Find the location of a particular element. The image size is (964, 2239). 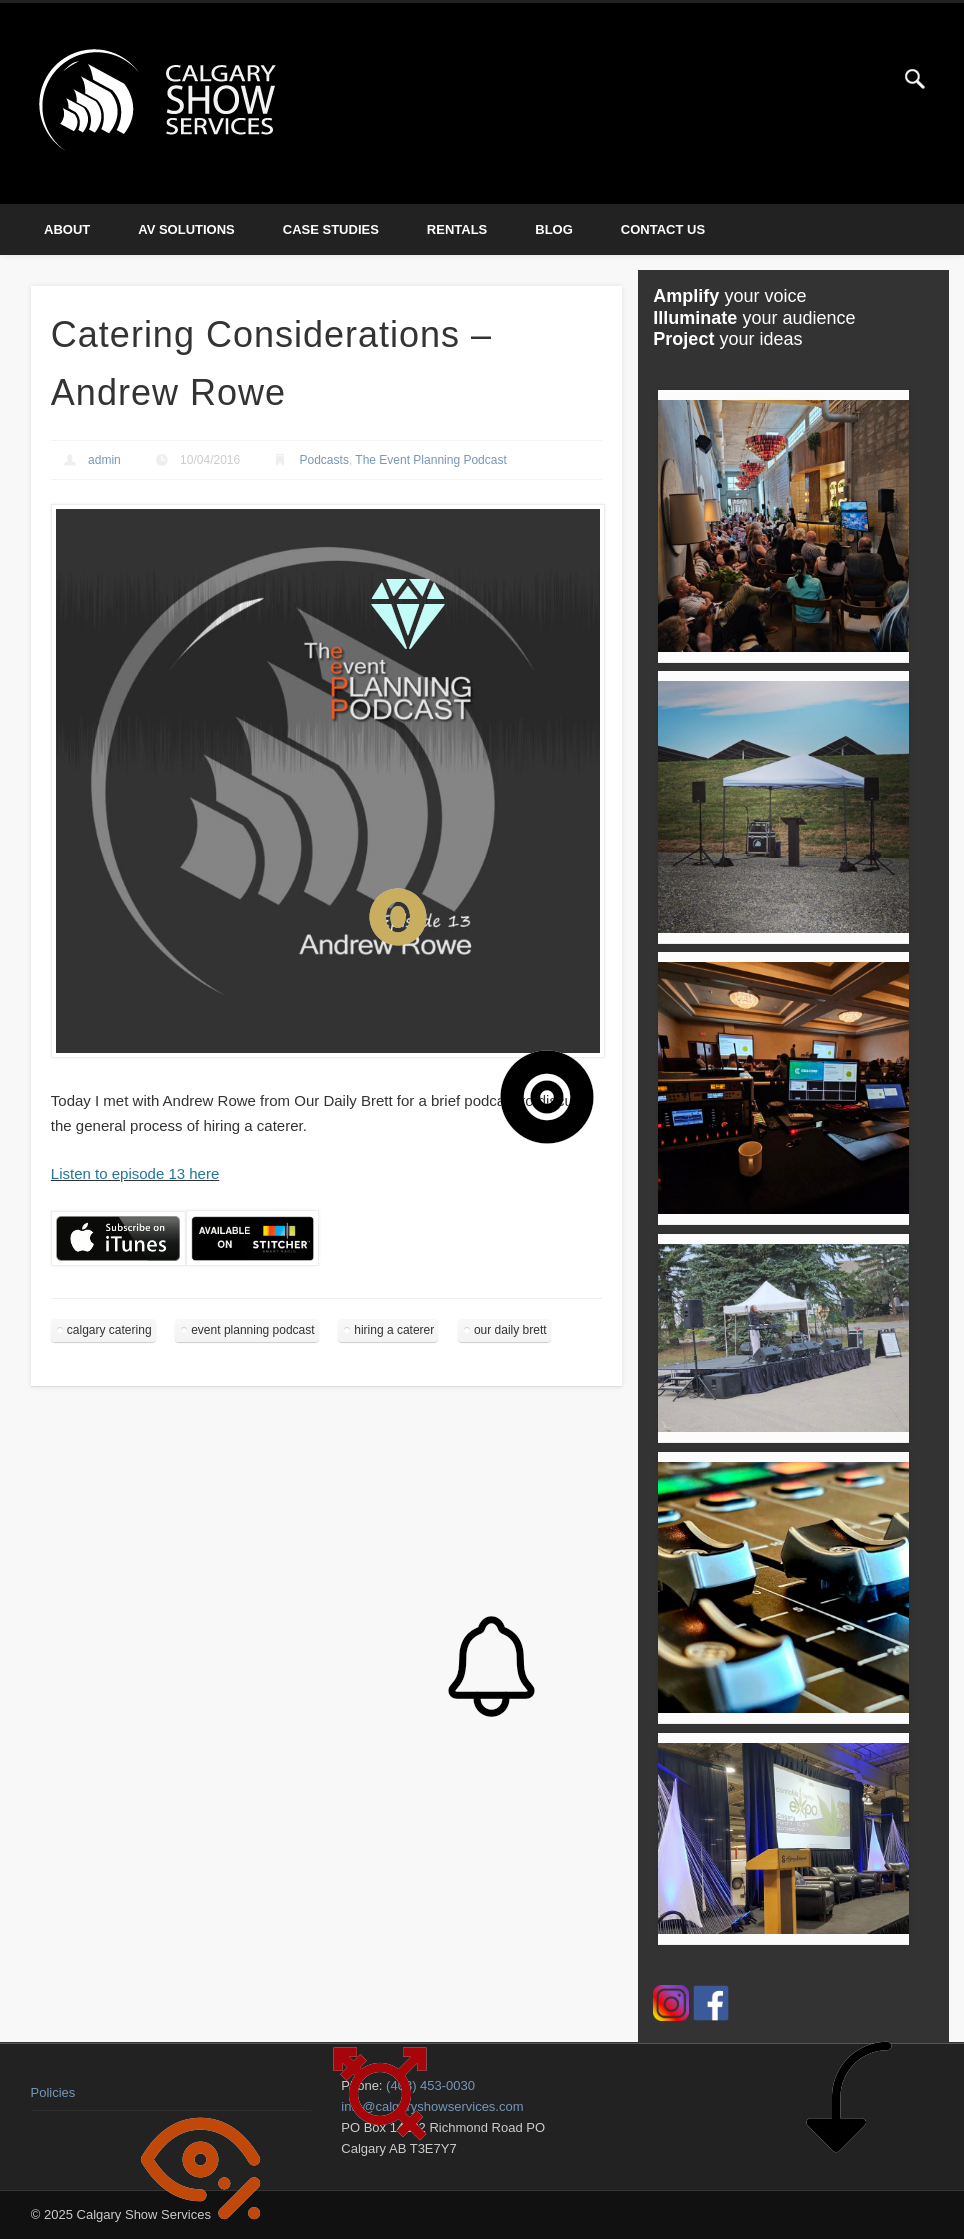

view available discounts or promotions is located at coordinates (200, 2159).